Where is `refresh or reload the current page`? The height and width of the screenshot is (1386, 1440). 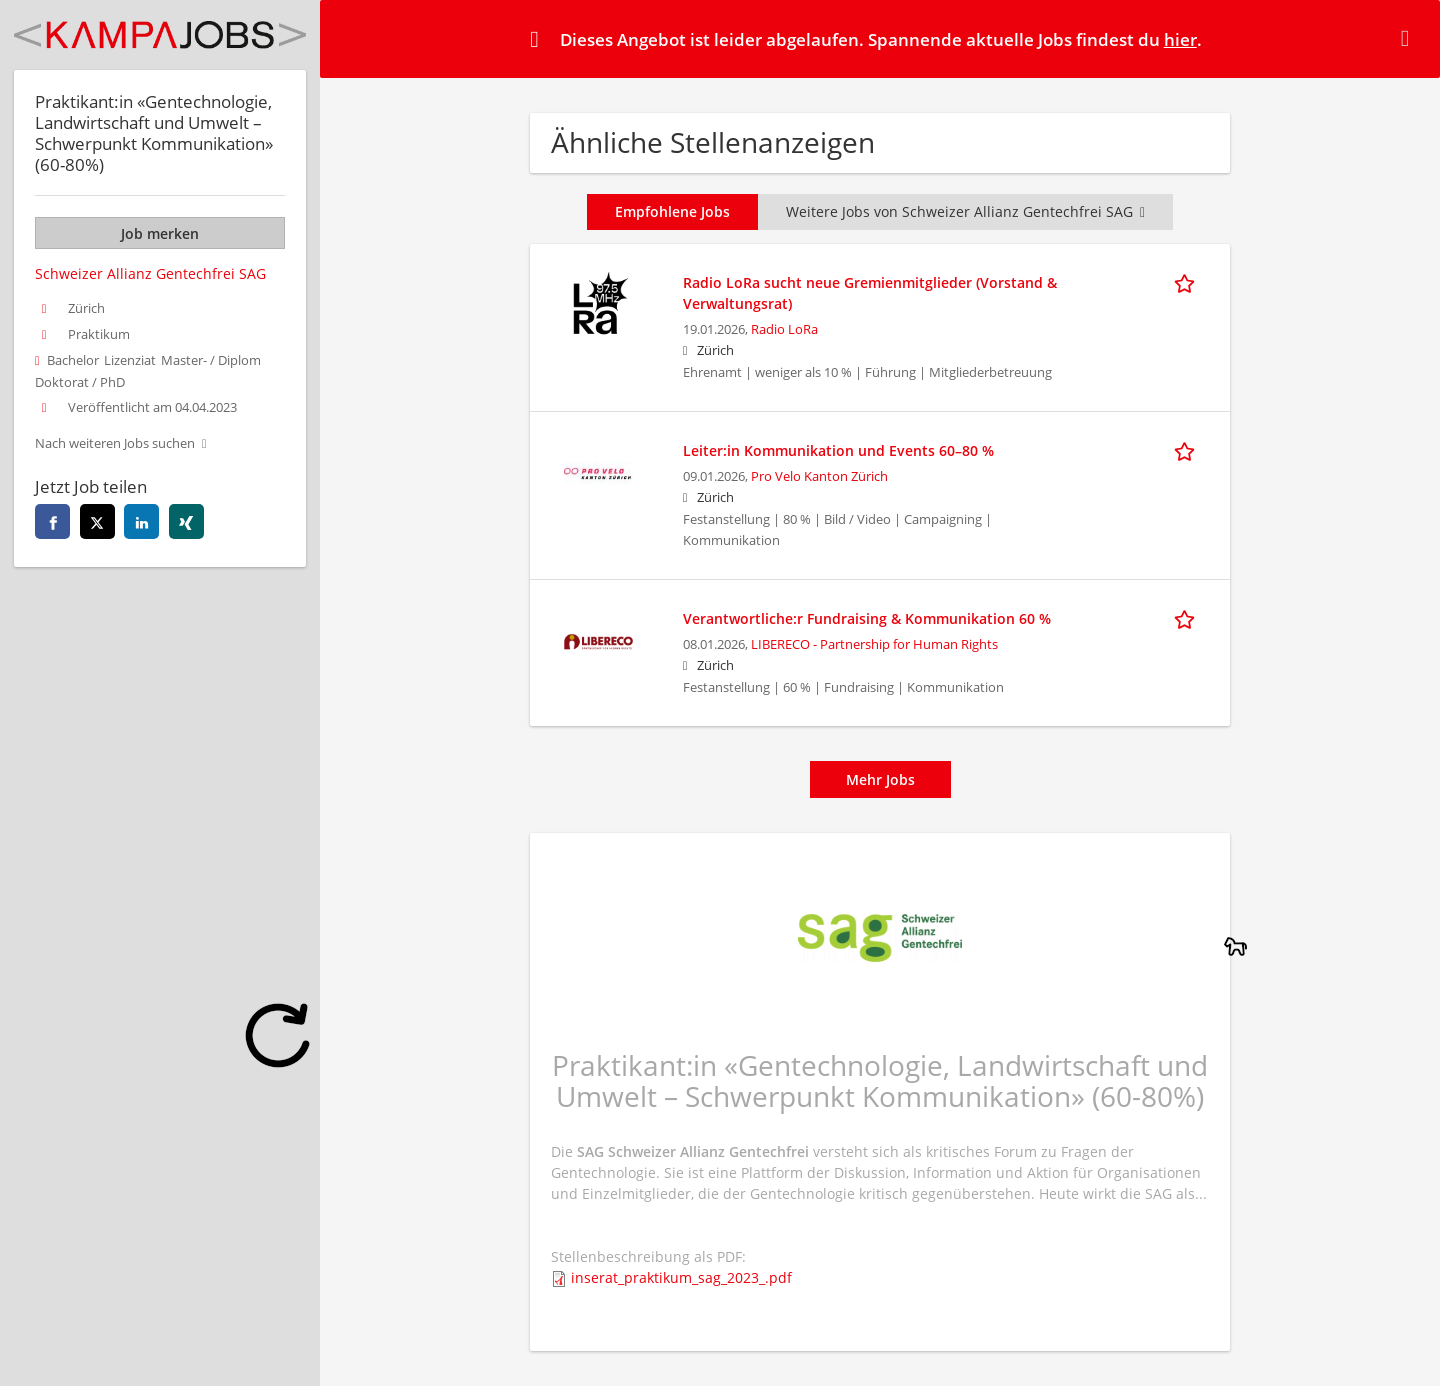 refresh or reload the current page is located at coordinates (277, 1035).